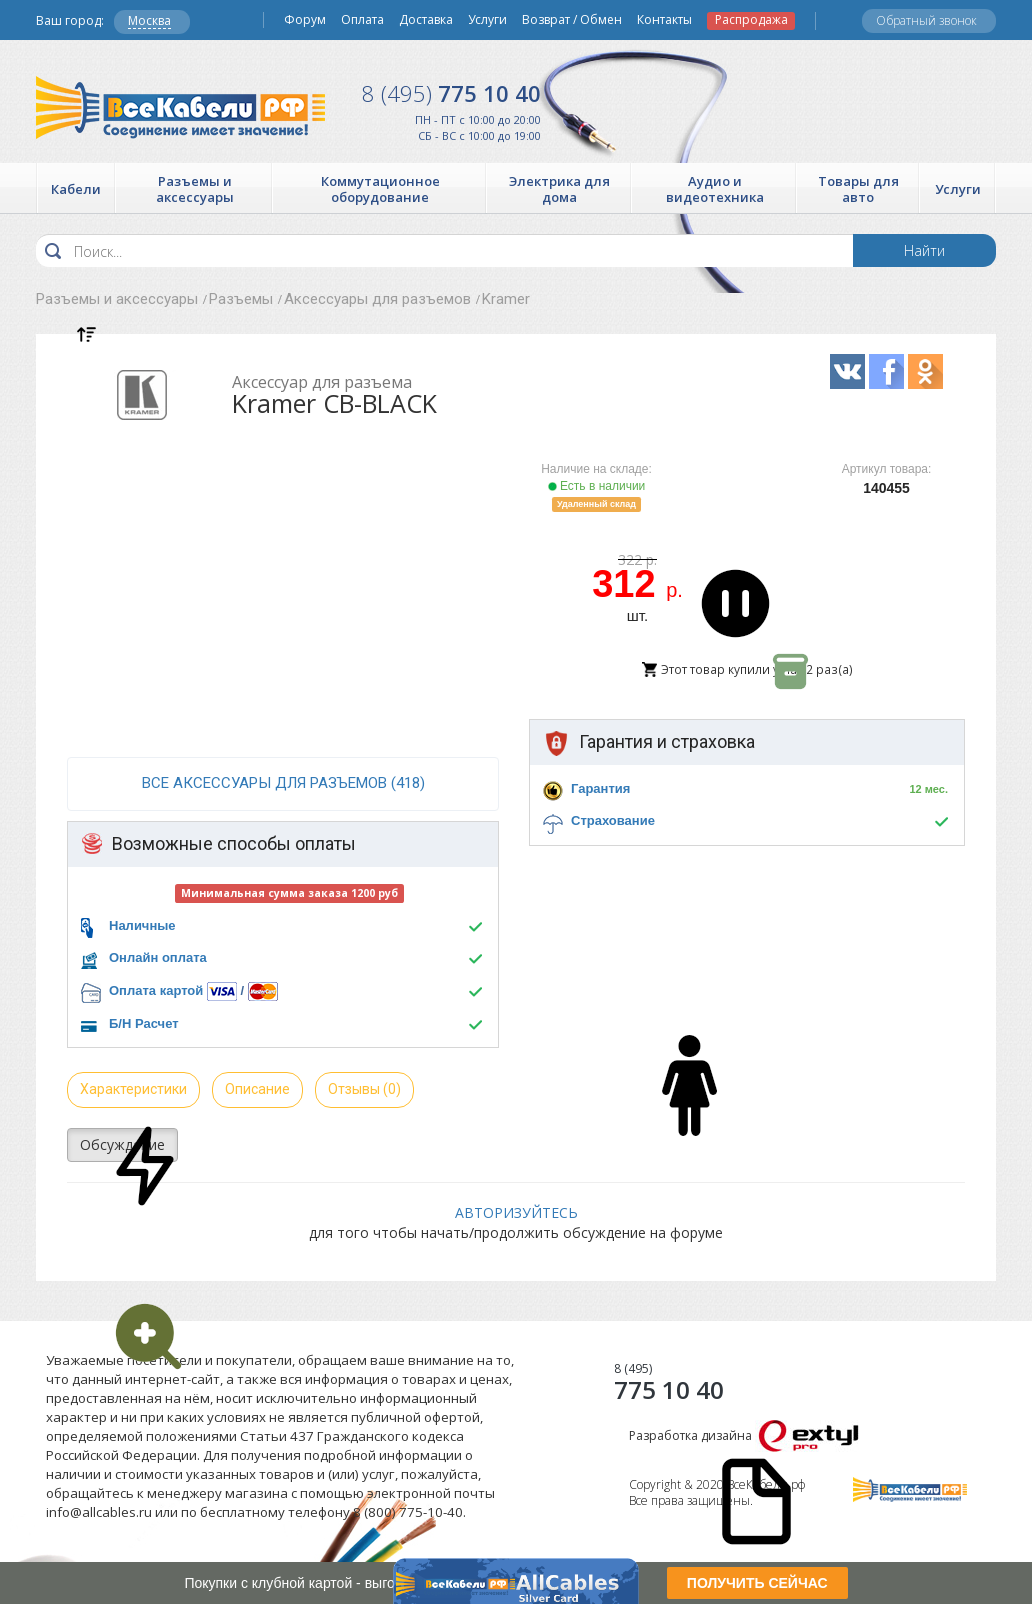  I want to click on zoom in on content, so click(148, 1336).